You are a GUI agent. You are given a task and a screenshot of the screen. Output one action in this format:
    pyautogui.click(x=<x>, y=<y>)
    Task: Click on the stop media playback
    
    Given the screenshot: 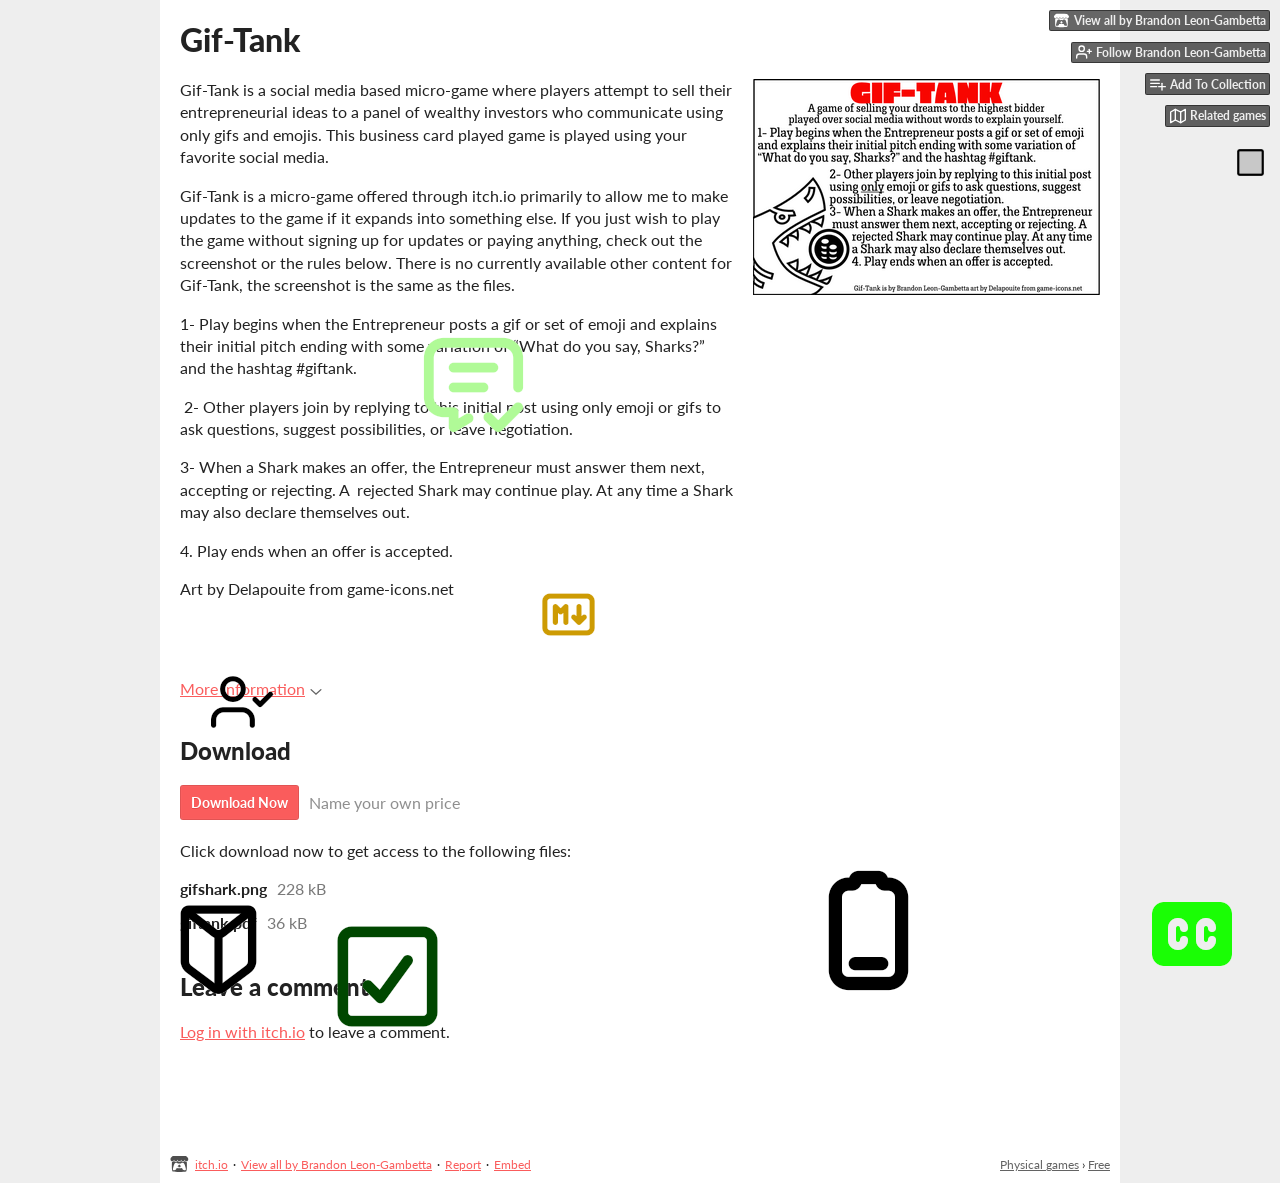 What is the action you would take?
    pyautogui.click(x=1250, y=162)
    